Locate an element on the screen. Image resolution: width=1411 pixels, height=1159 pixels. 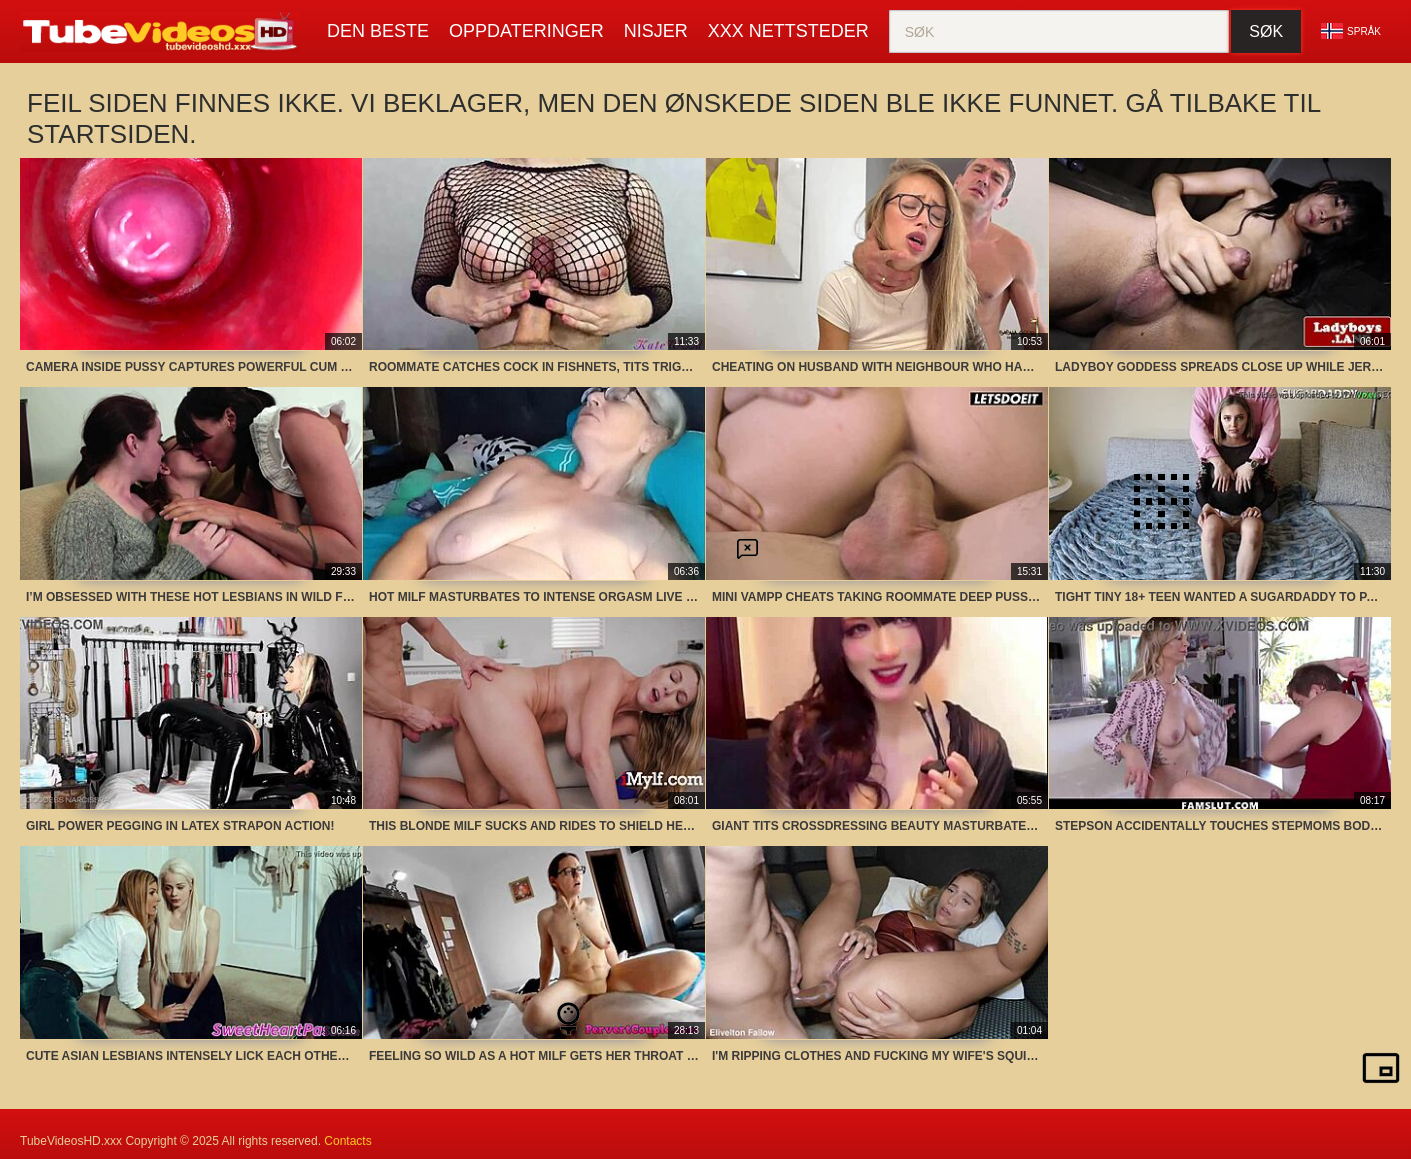
remove all borders from a cell or table is located at coordinates (1161, 501).